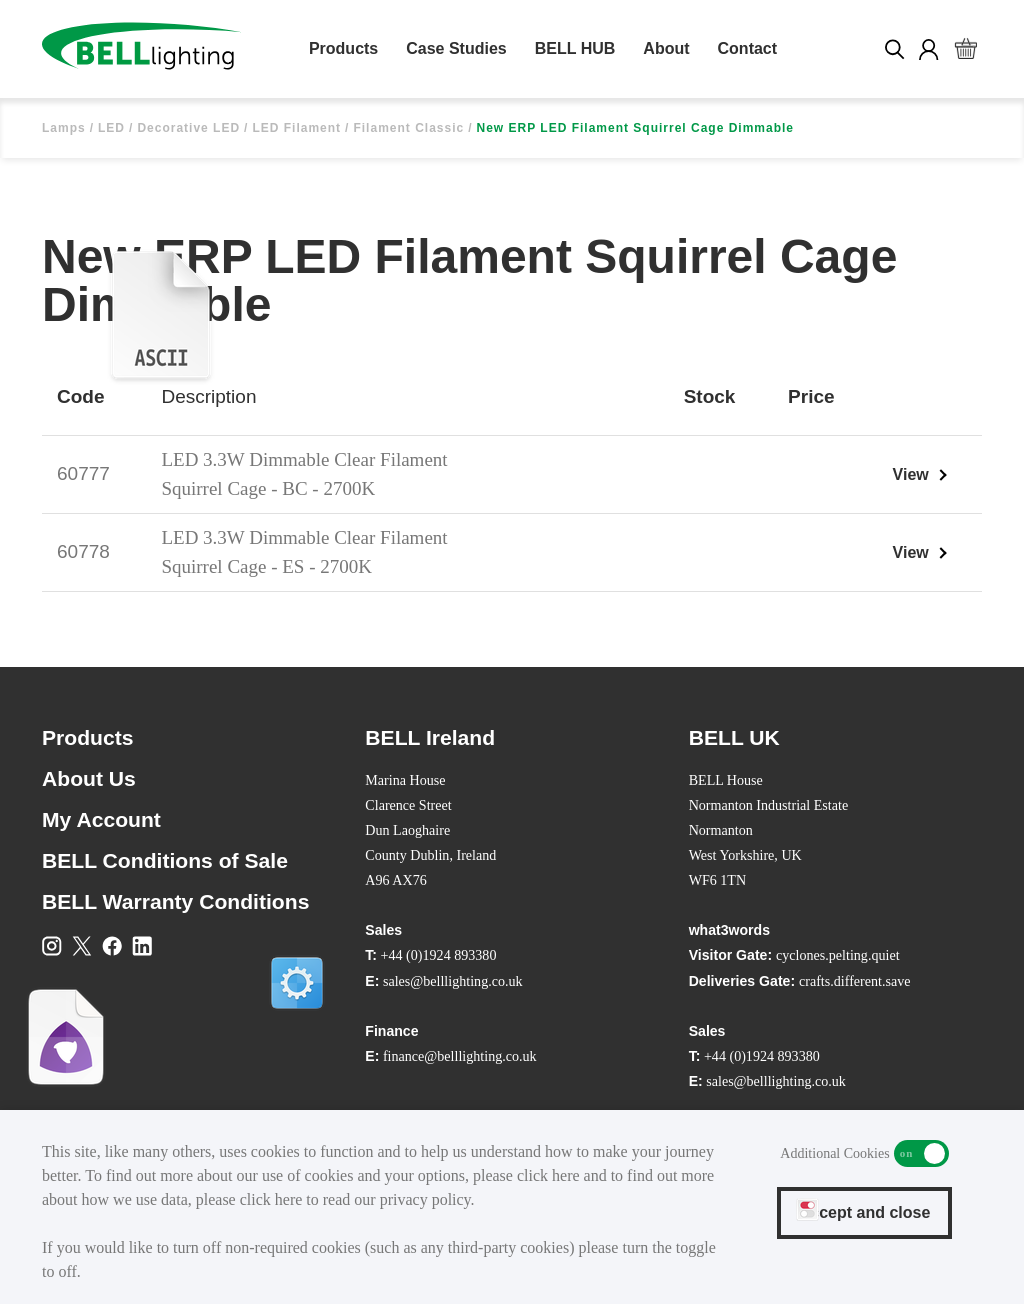 The height and width of the screenshot is (1304, 1024). I want to click on a plain text or ascii file type indicator, so click(161, 317).